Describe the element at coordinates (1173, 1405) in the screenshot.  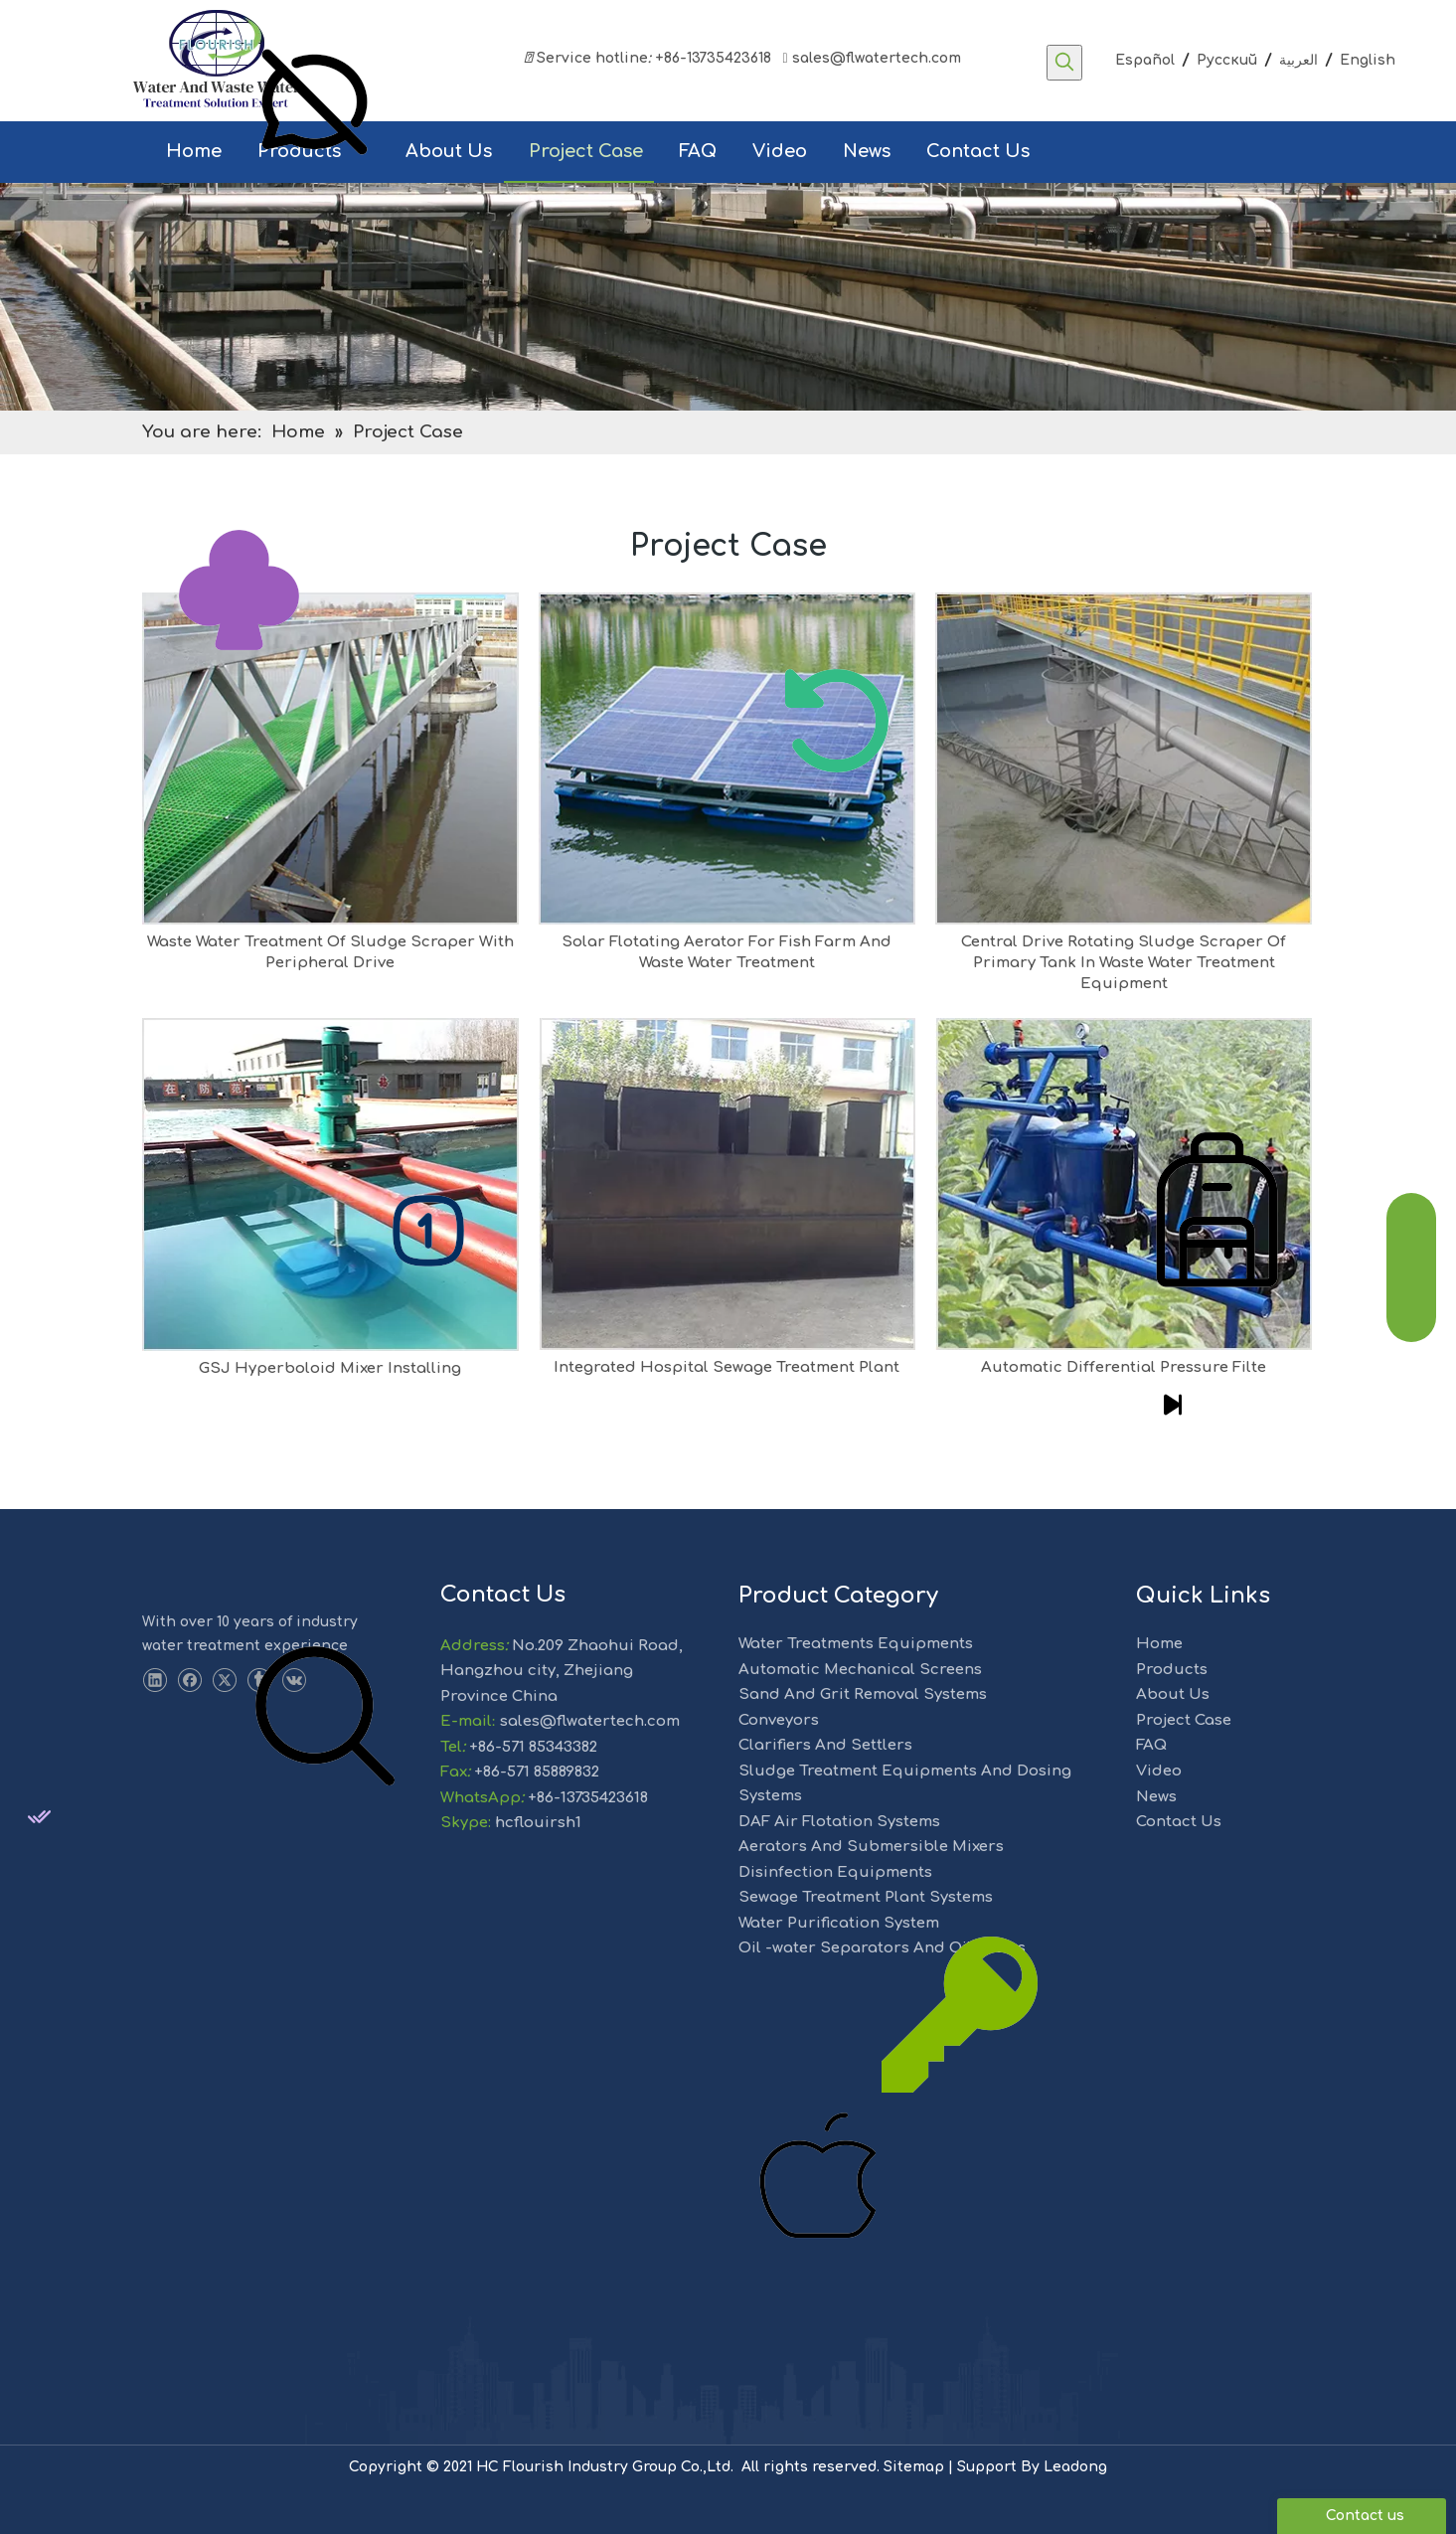
I see `skip to the next track` at that location.